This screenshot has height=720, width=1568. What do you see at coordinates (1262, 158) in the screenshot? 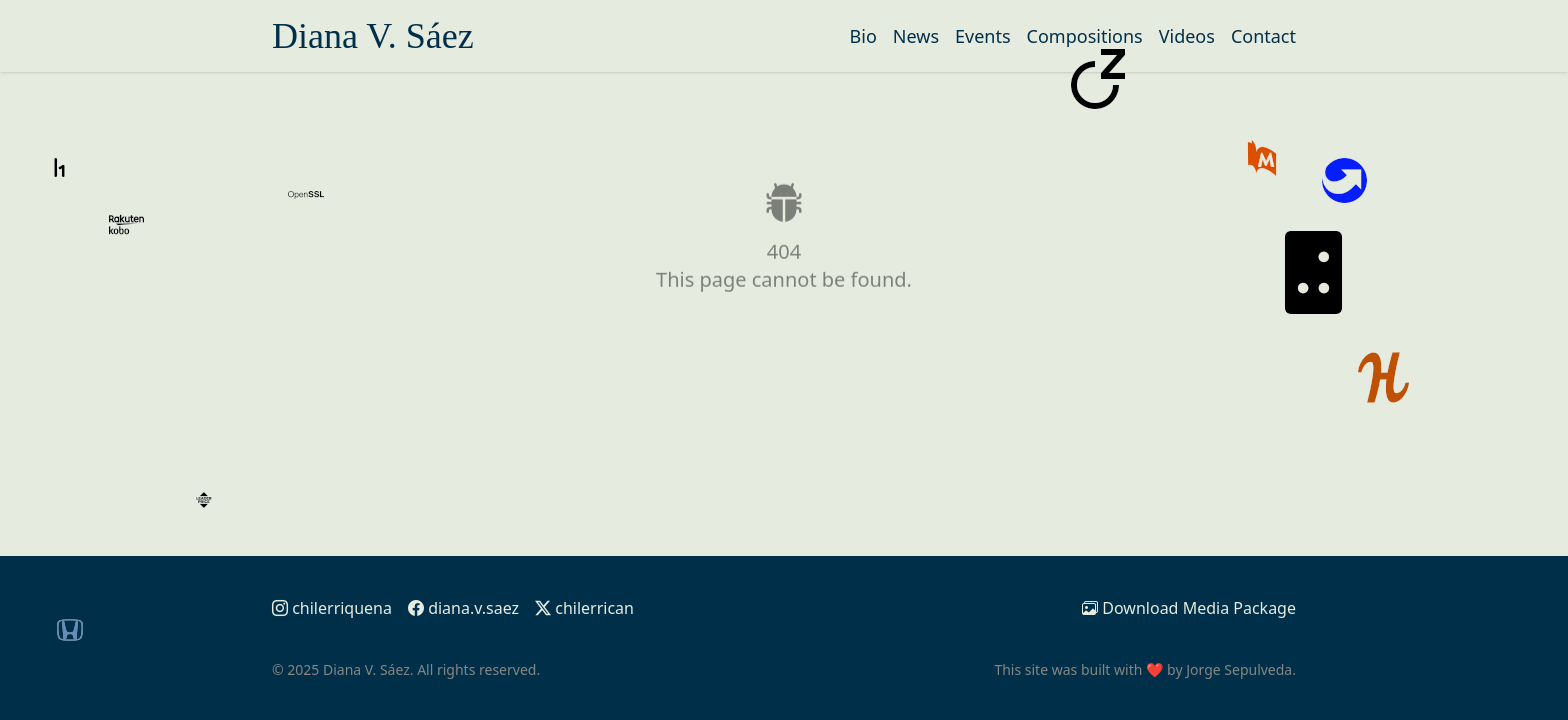
I see `access PubMed medical research database` at bounding box center [1262, 158].